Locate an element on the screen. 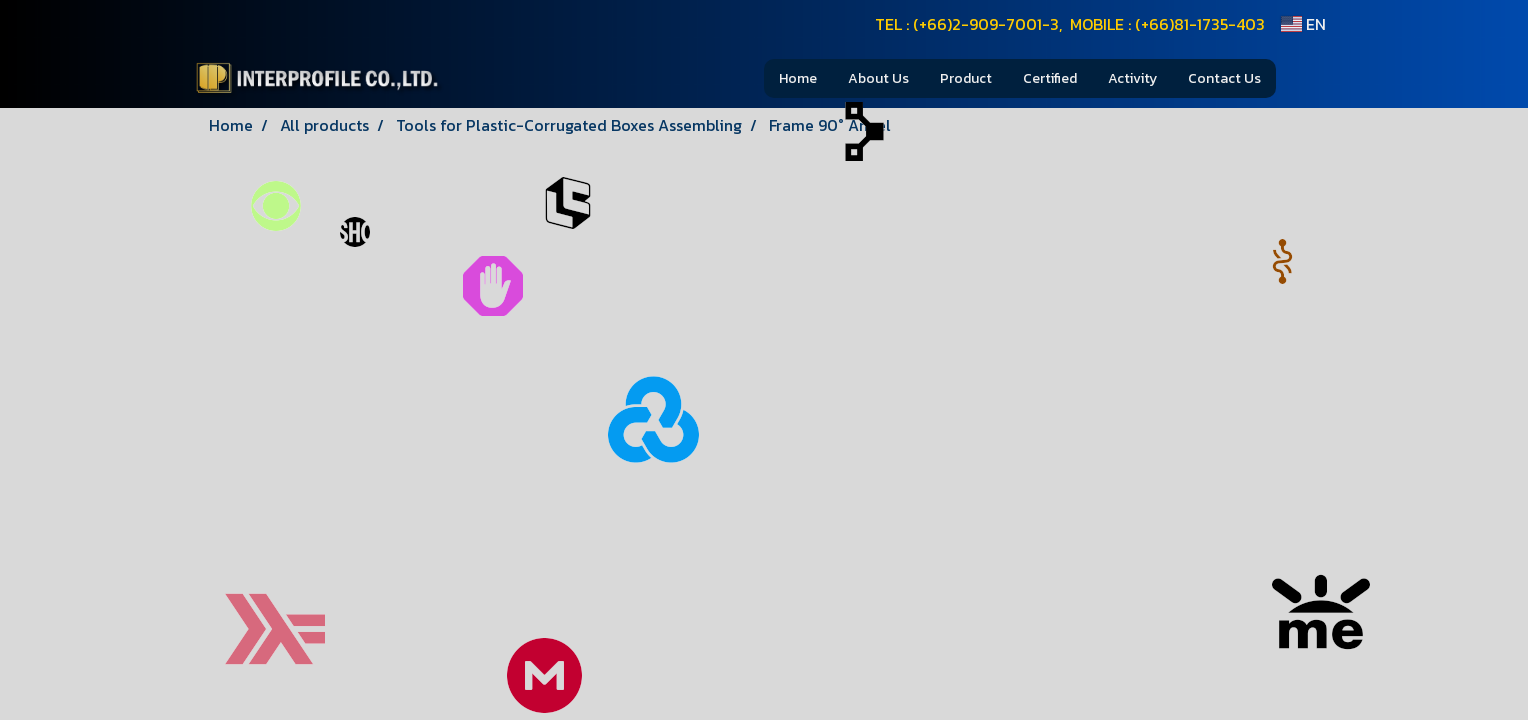  CBS network logo is located at coordinates (276, 206).